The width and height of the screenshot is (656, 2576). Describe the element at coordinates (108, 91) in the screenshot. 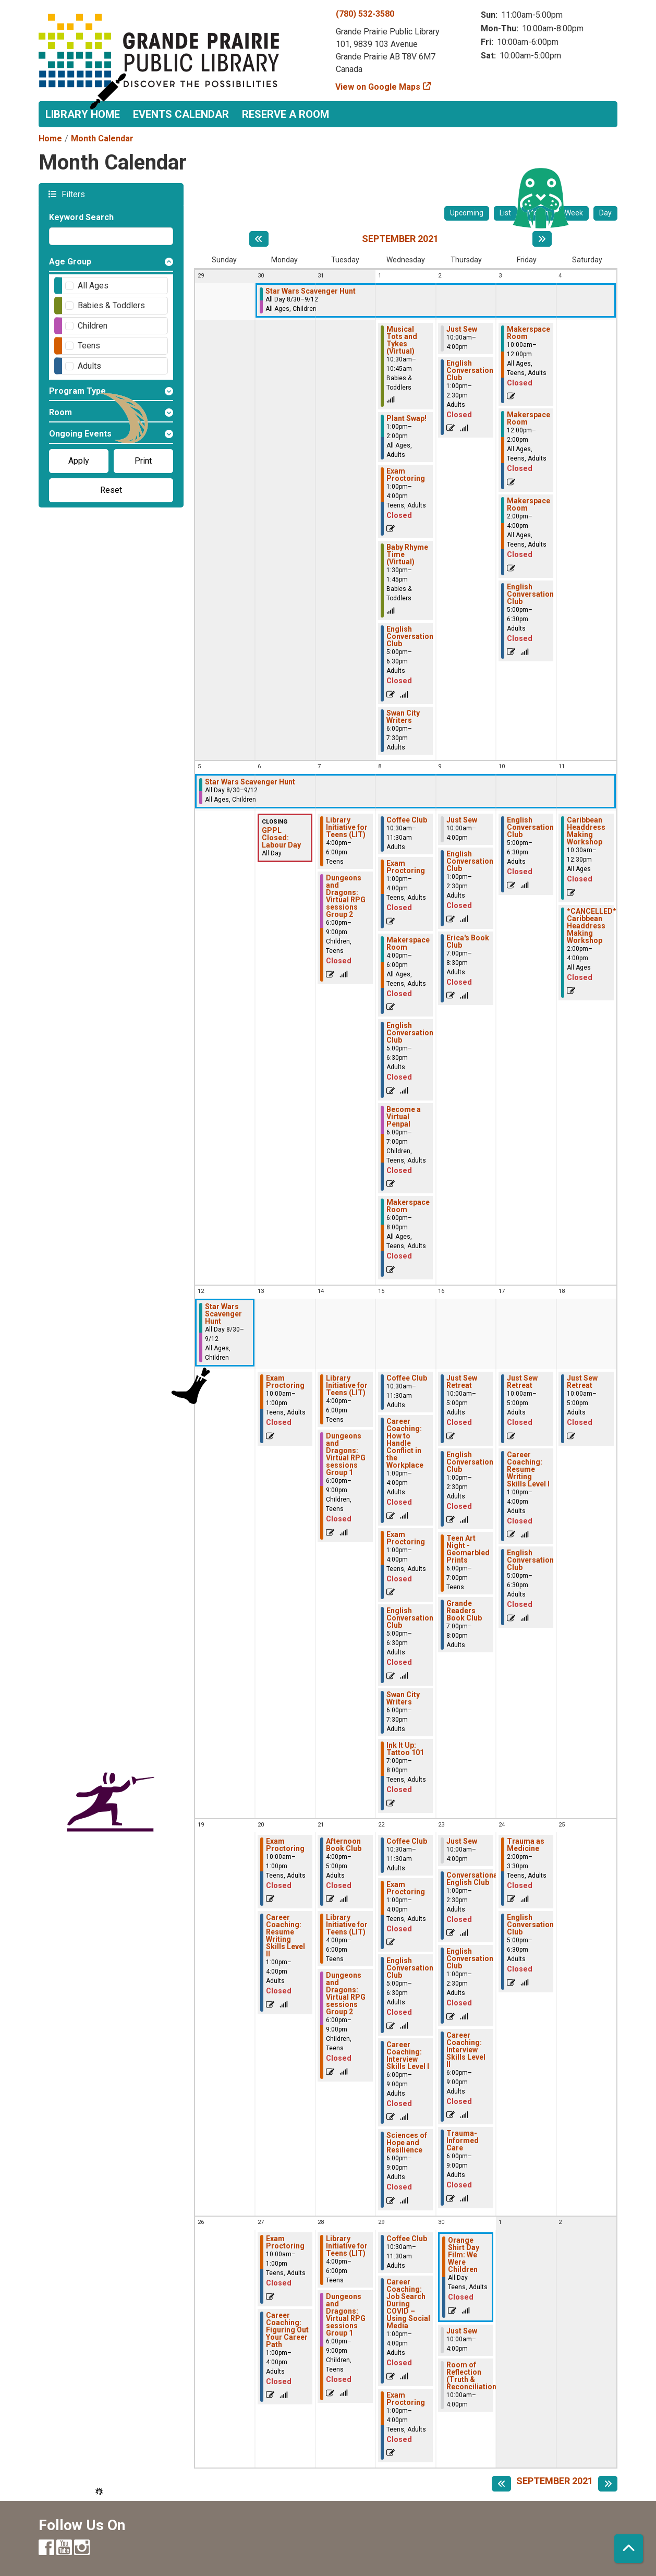

I see `access baking or cooking tools` at that location.